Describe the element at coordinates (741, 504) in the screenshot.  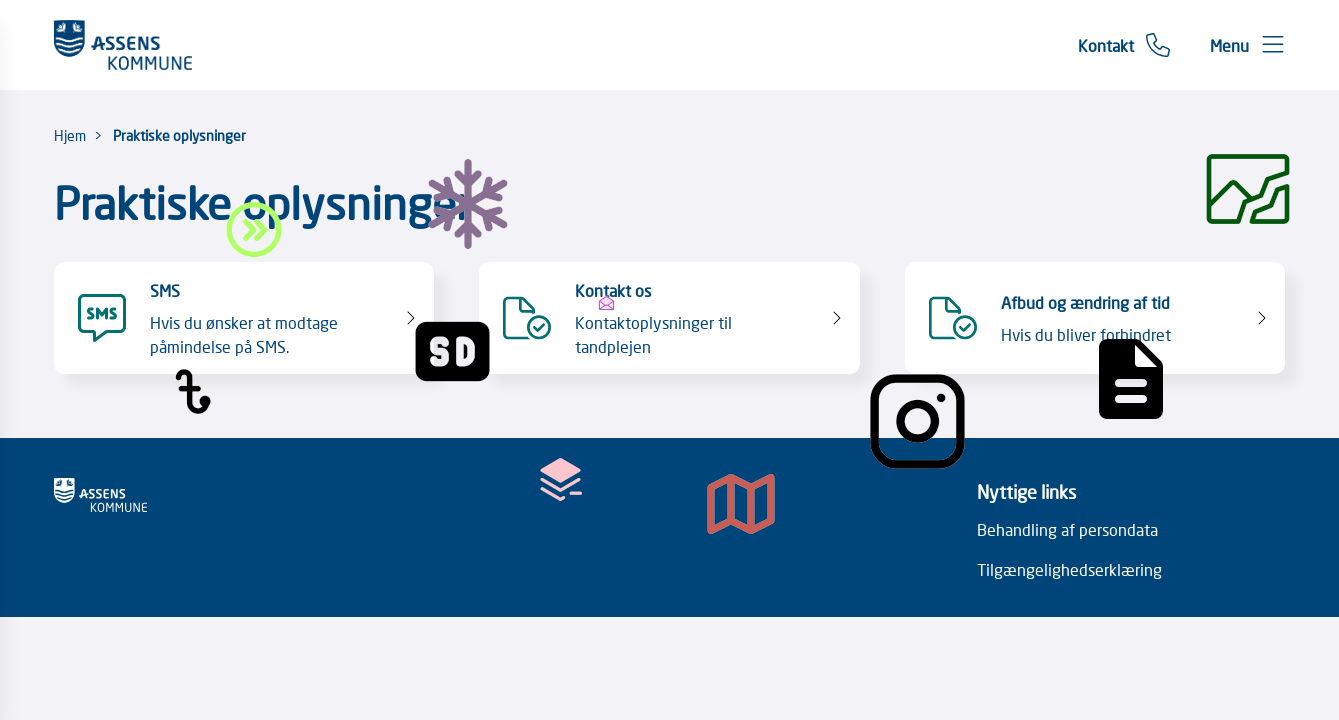
I see `view map or navigation` at that location.